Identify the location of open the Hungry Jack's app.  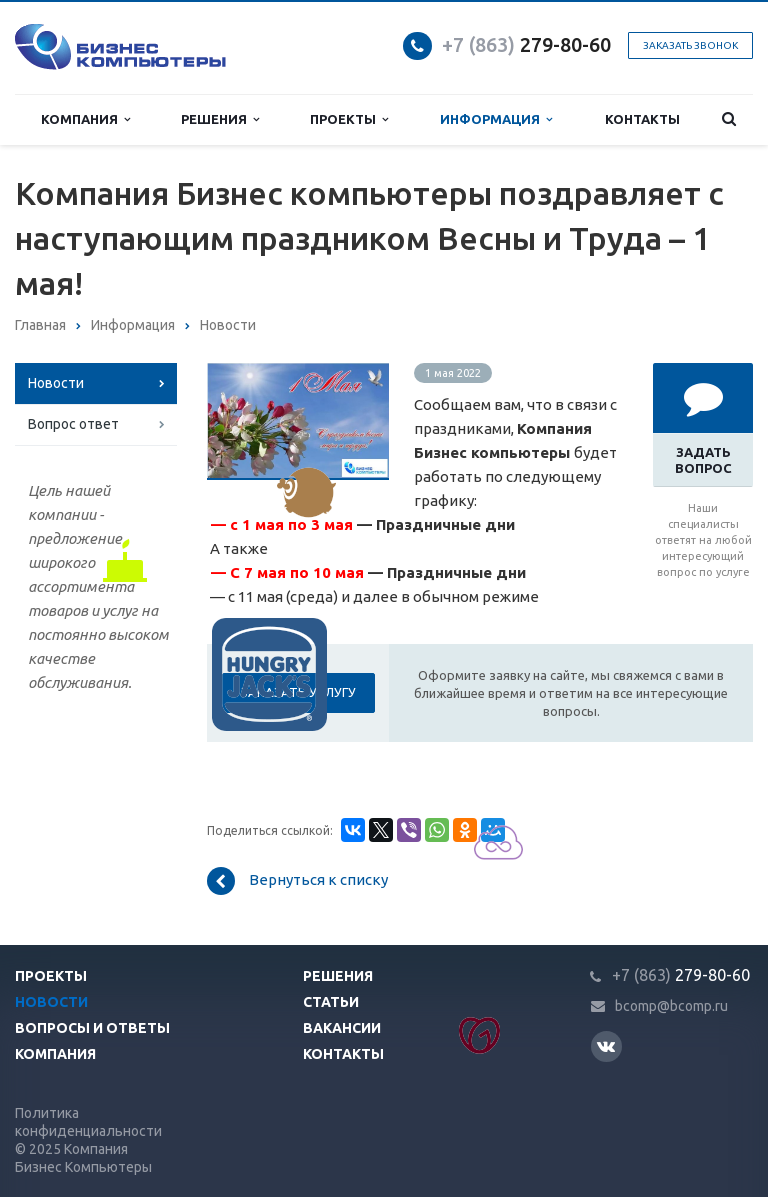
(269, 674).